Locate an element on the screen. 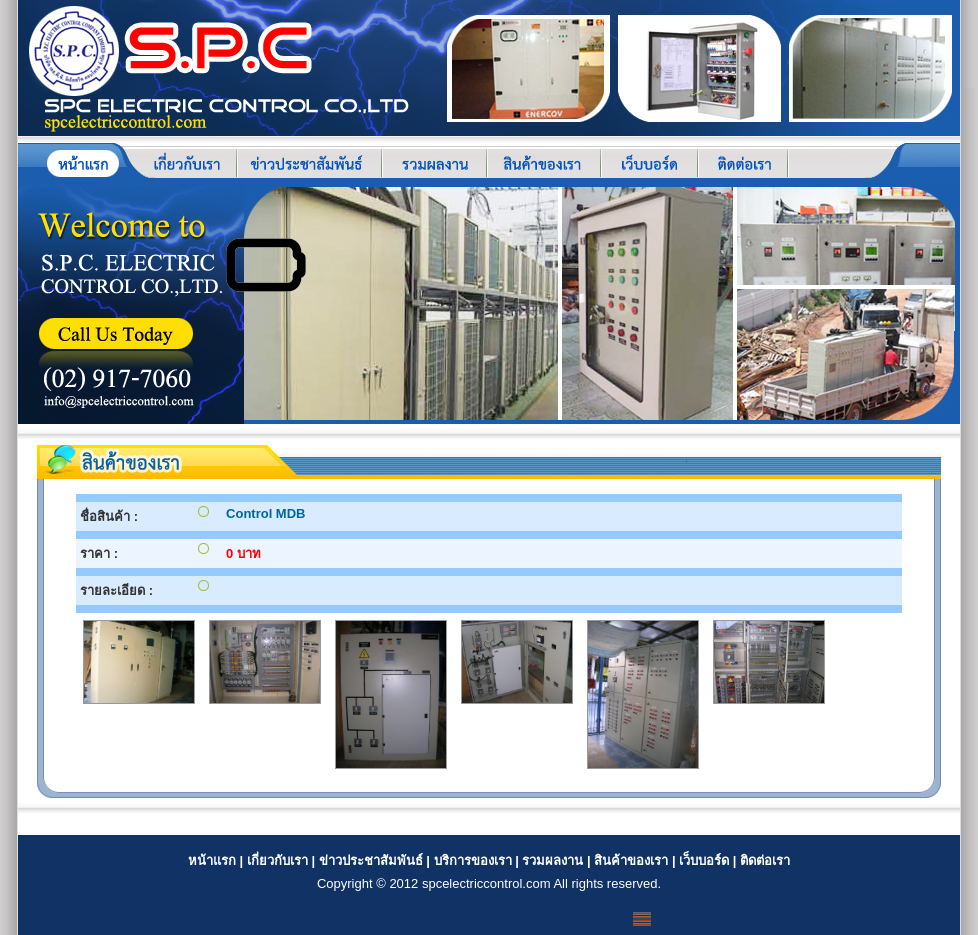 Image resolution: width=978 pixels, height=935 pixels. switch to list view is located at coordinates (642, 919).